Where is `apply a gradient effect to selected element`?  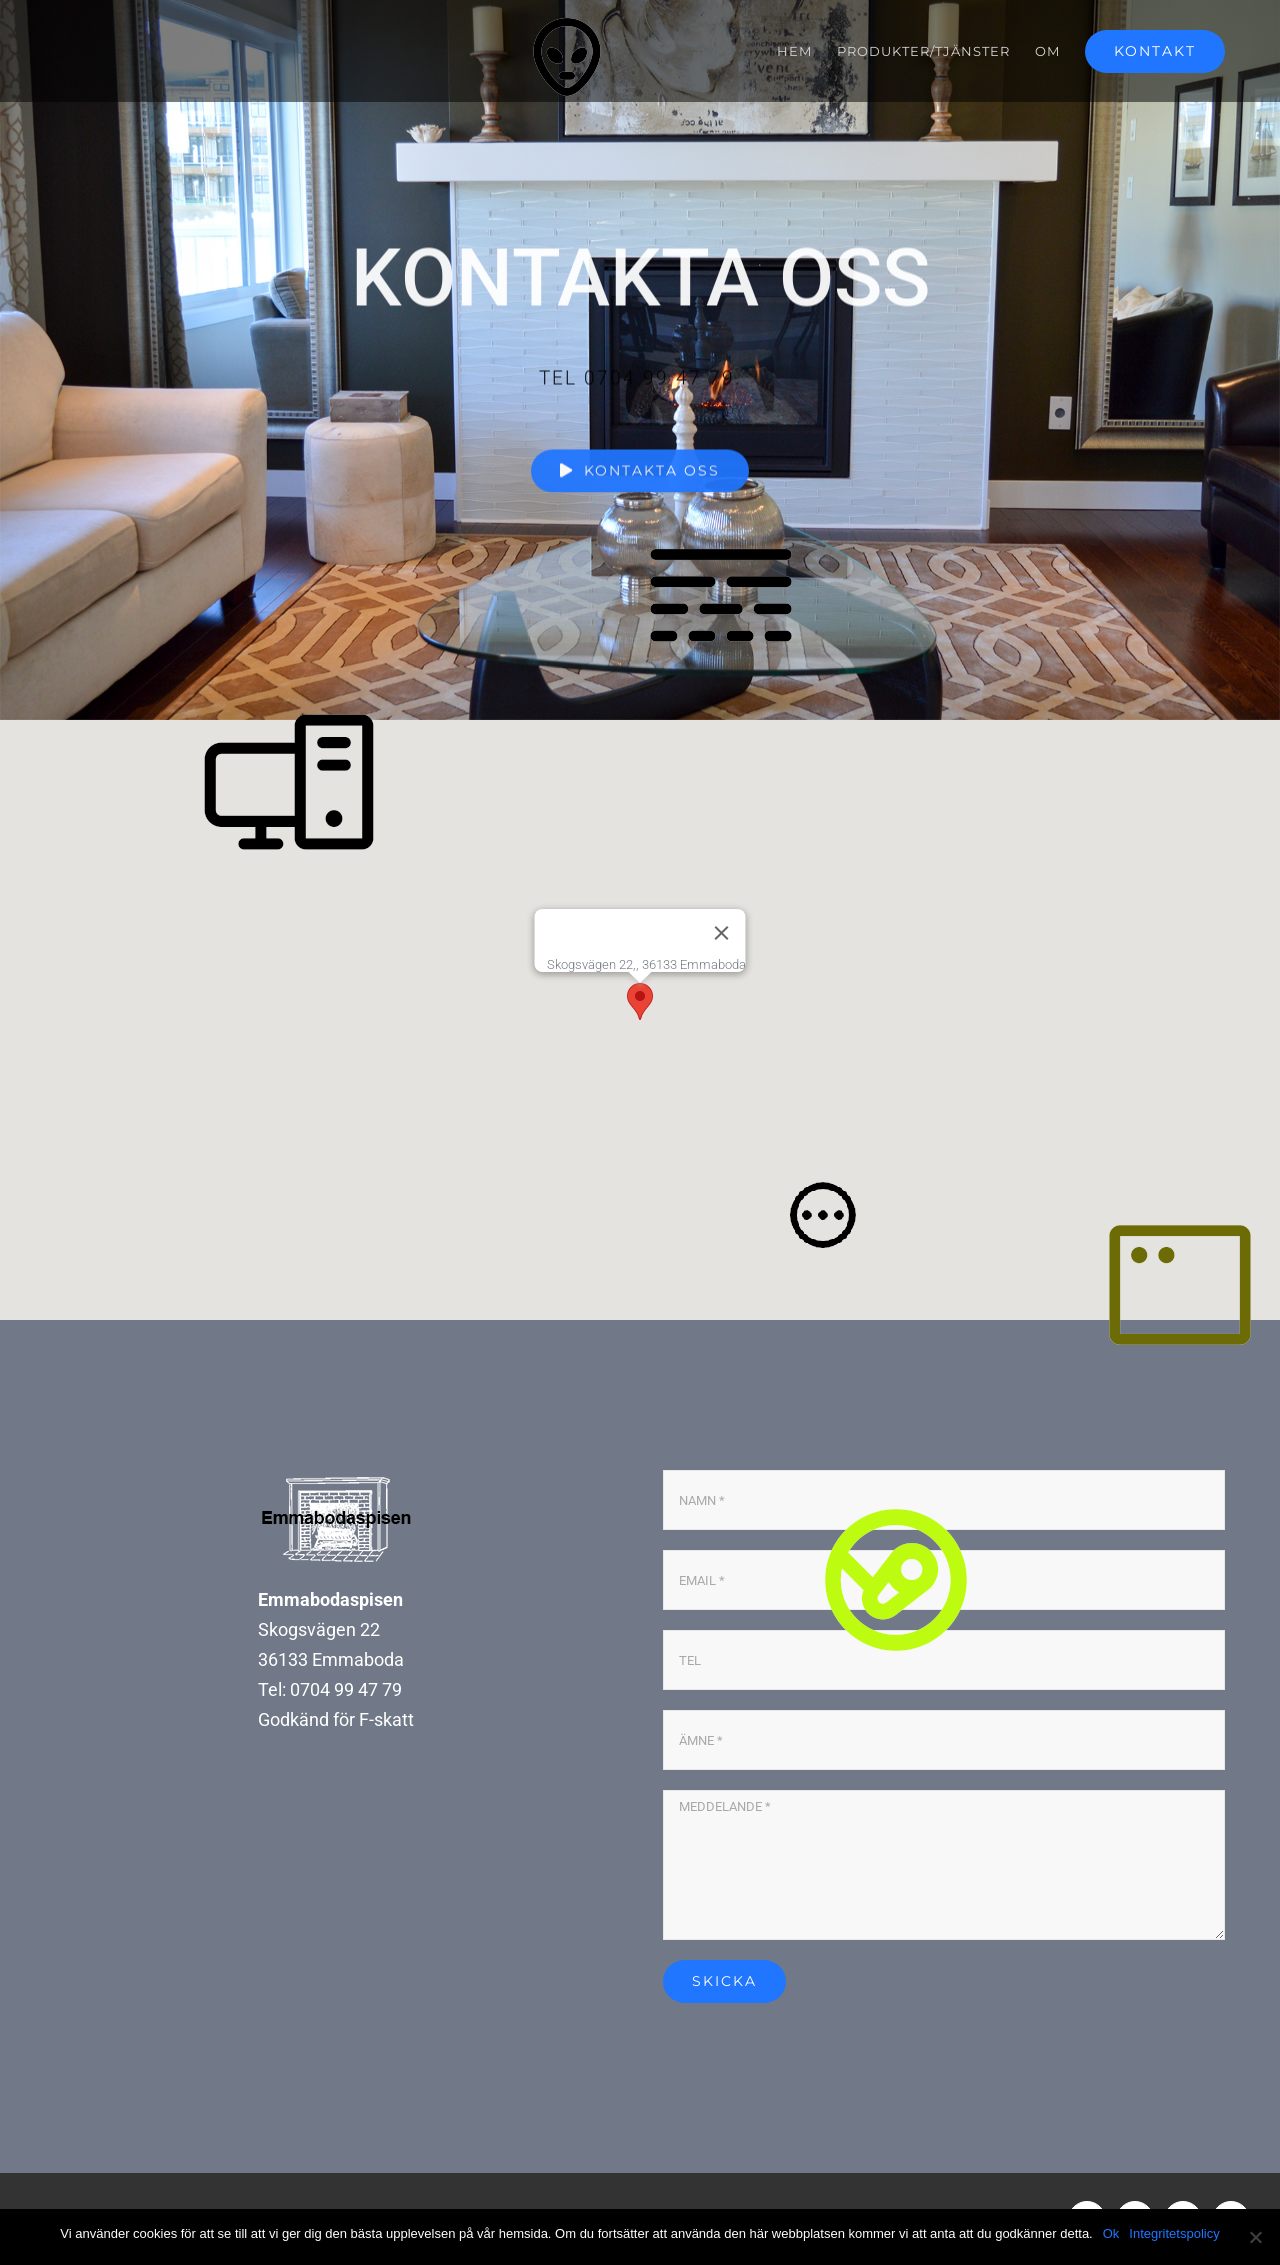
apply a gradient effect to selected element is located at coordinates (721, 598).